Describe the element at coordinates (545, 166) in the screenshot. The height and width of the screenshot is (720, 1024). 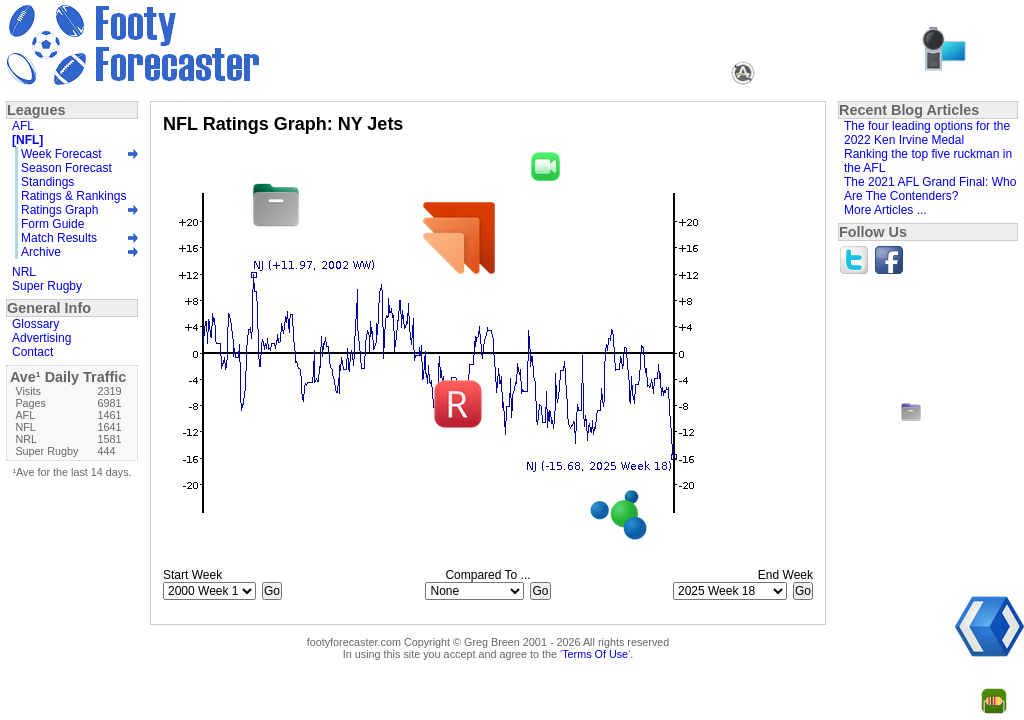
I see `open video player application` at that location.